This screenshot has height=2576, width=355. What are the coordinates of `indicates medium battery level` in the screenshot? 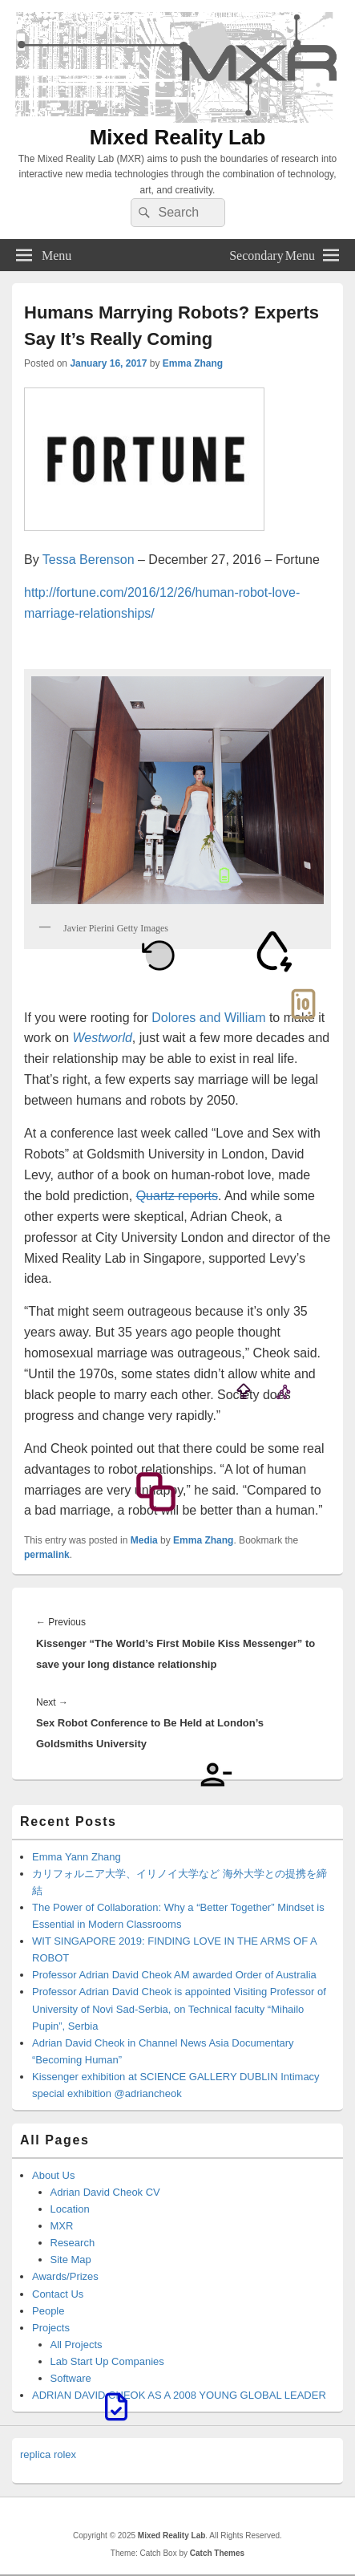 It's located at (224, 875).